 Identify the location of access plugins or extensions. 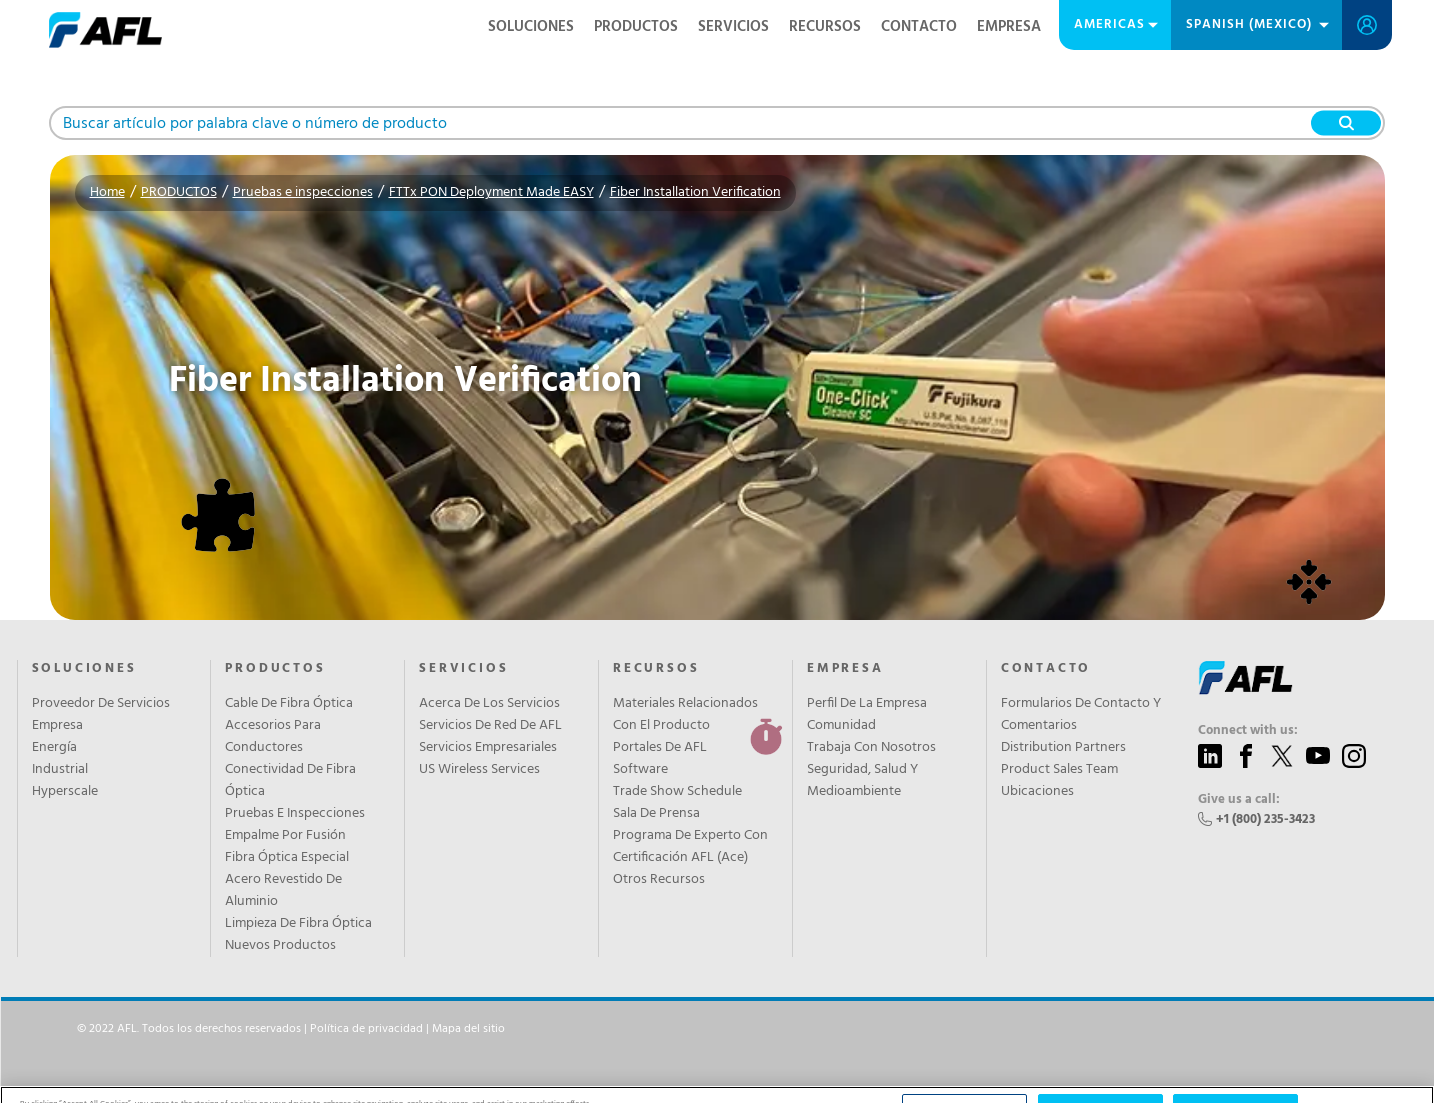
(219, 516).